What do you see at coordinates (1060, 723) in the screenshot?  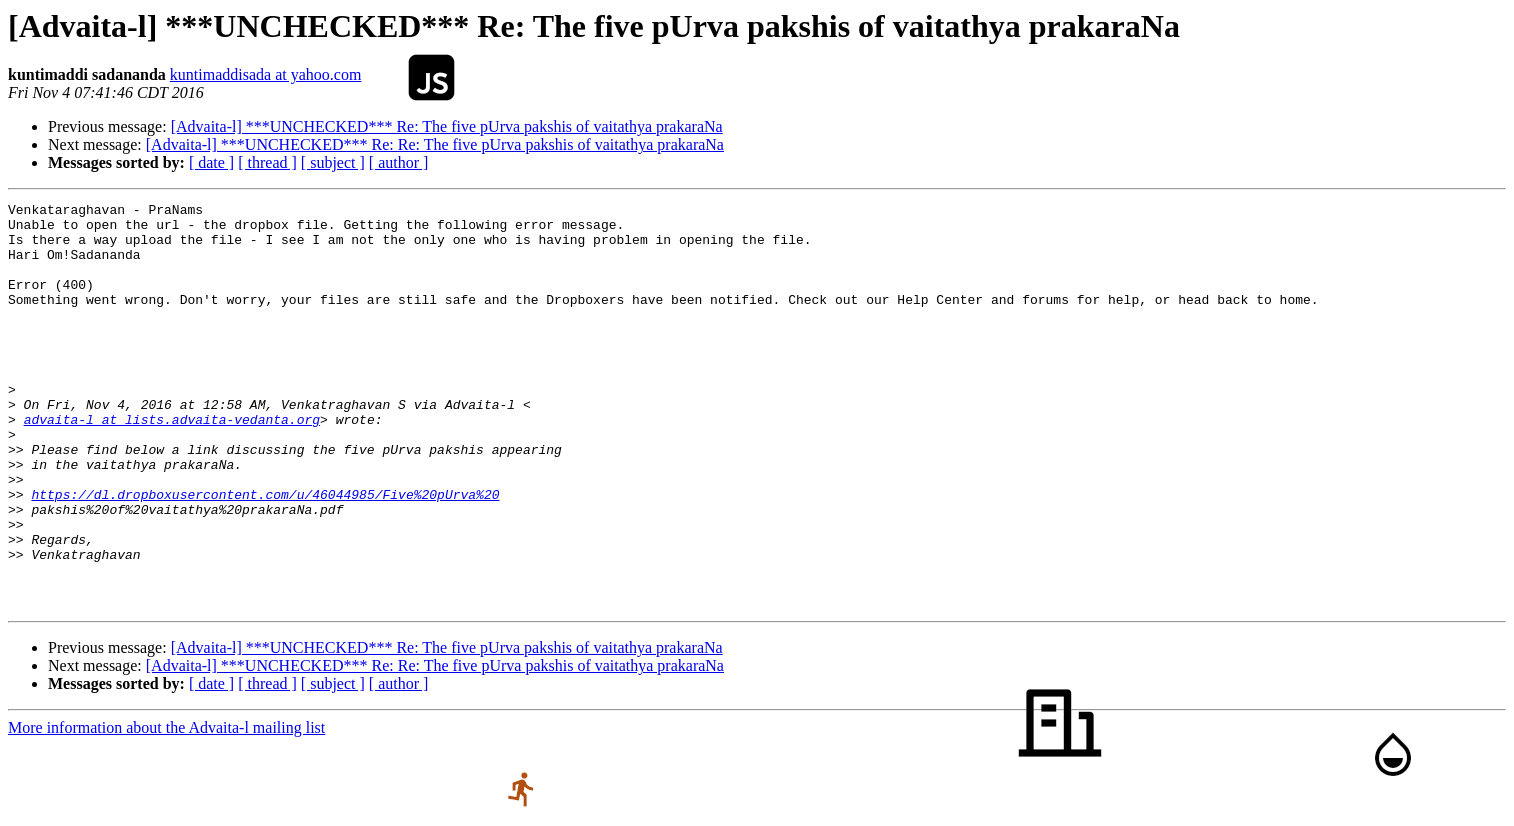 I see `view office or business location` at bounding box center [1060, 723].